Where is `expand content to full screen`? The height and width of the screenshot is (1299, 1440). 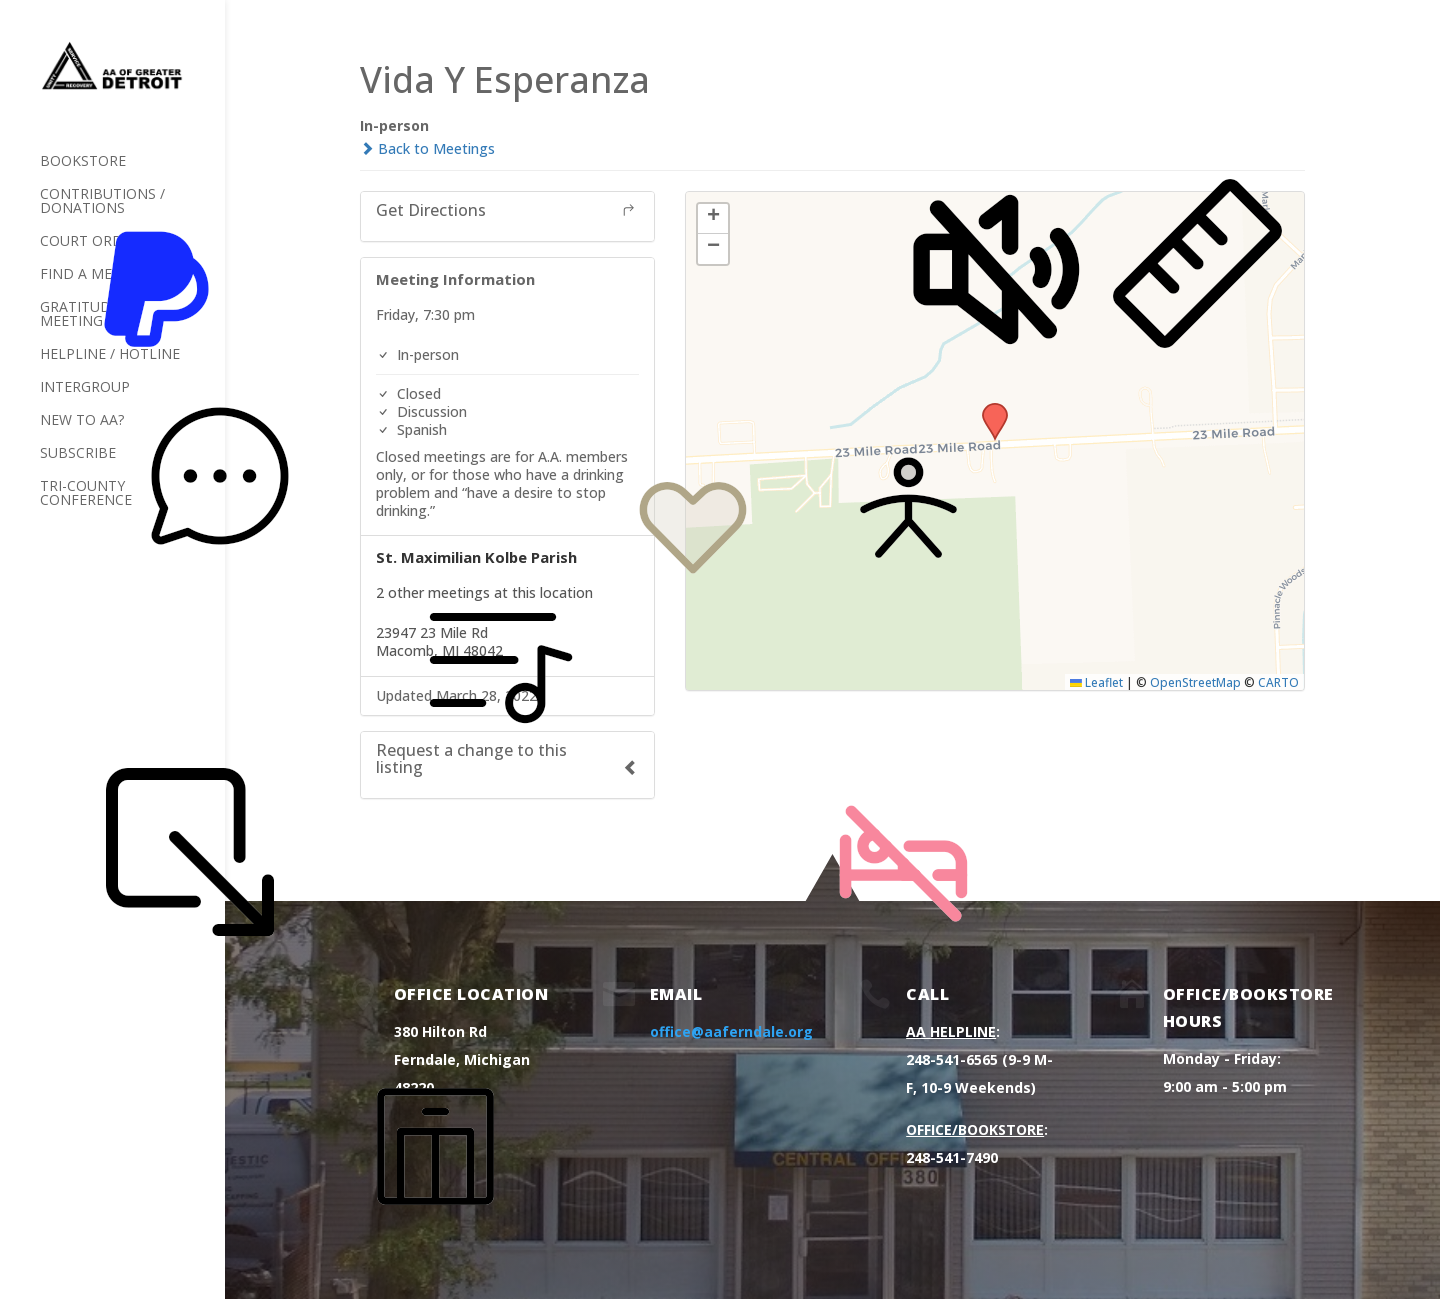 expand content to full screen is located at coordinates (190, 852).